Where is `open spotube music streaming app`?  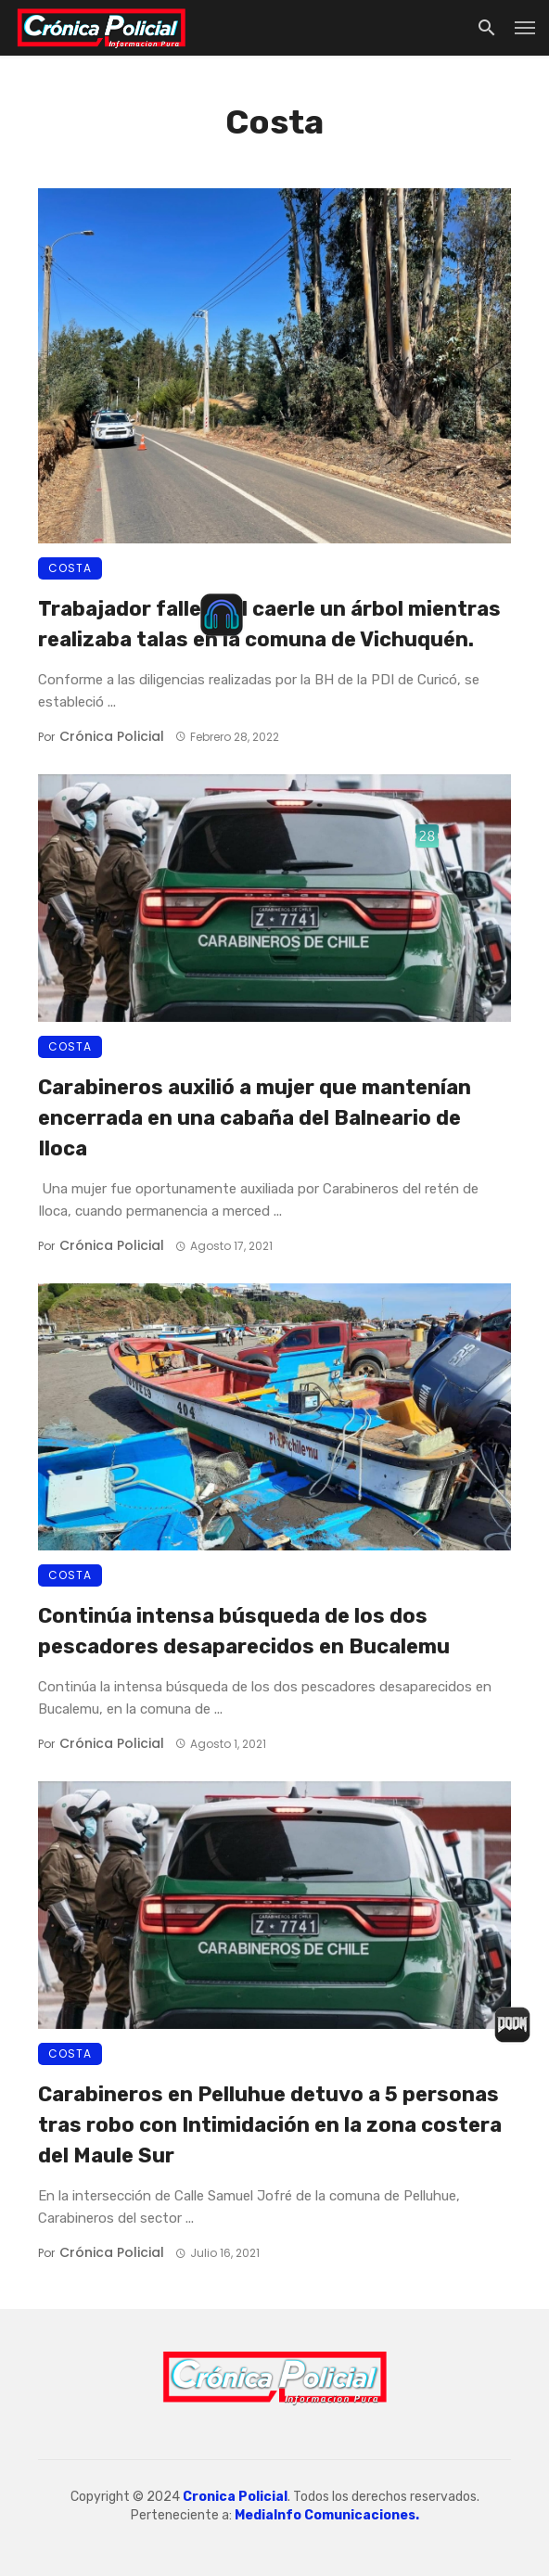
open spotube music streaming app is located at coordinates (222, 615).